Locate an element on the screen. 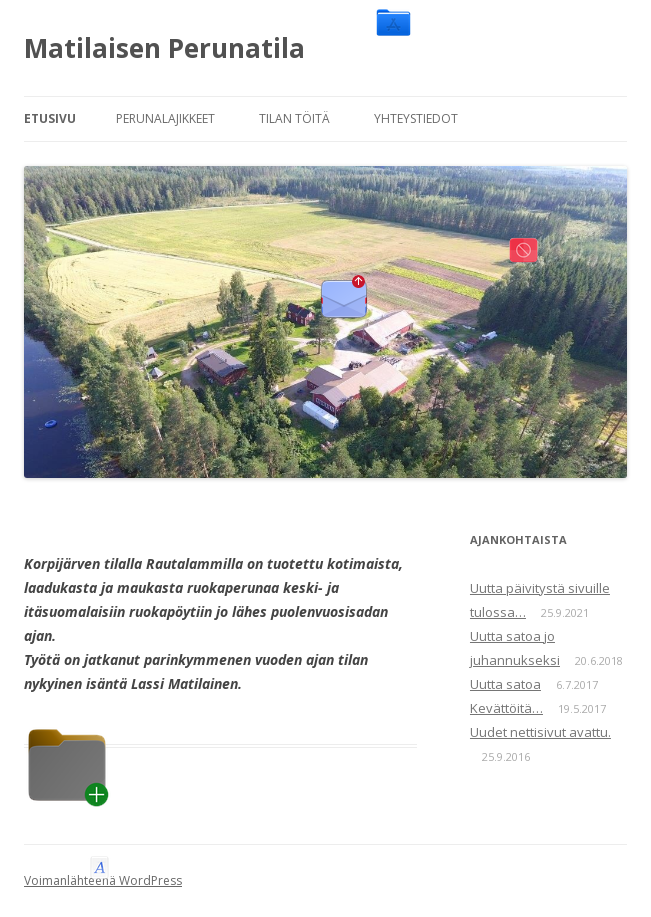 This screenshot has height=917, width=651. indicates image failed to load is located at coordinates (523, 249).